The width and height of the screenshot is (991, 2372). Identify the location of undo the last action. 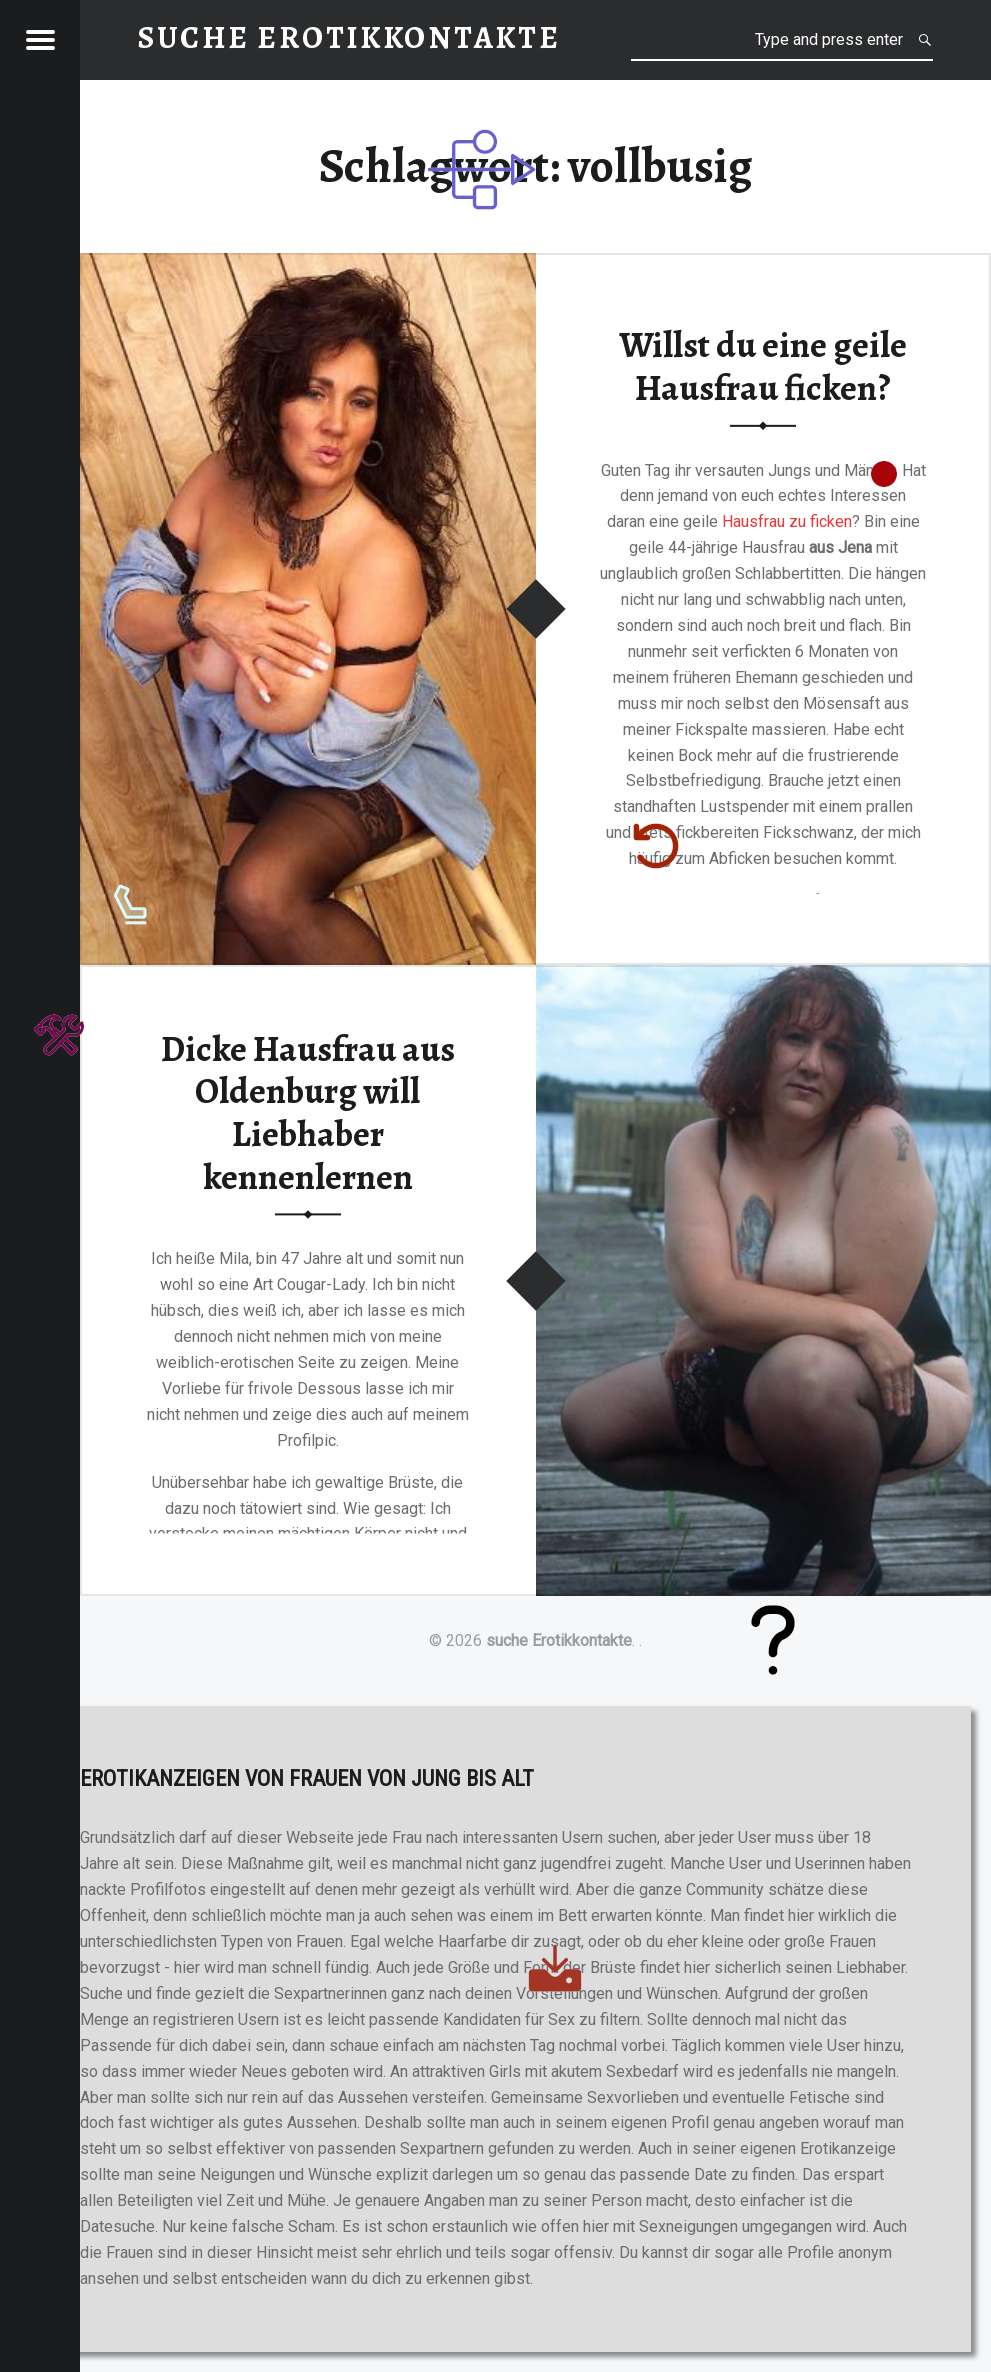
(656, 846).